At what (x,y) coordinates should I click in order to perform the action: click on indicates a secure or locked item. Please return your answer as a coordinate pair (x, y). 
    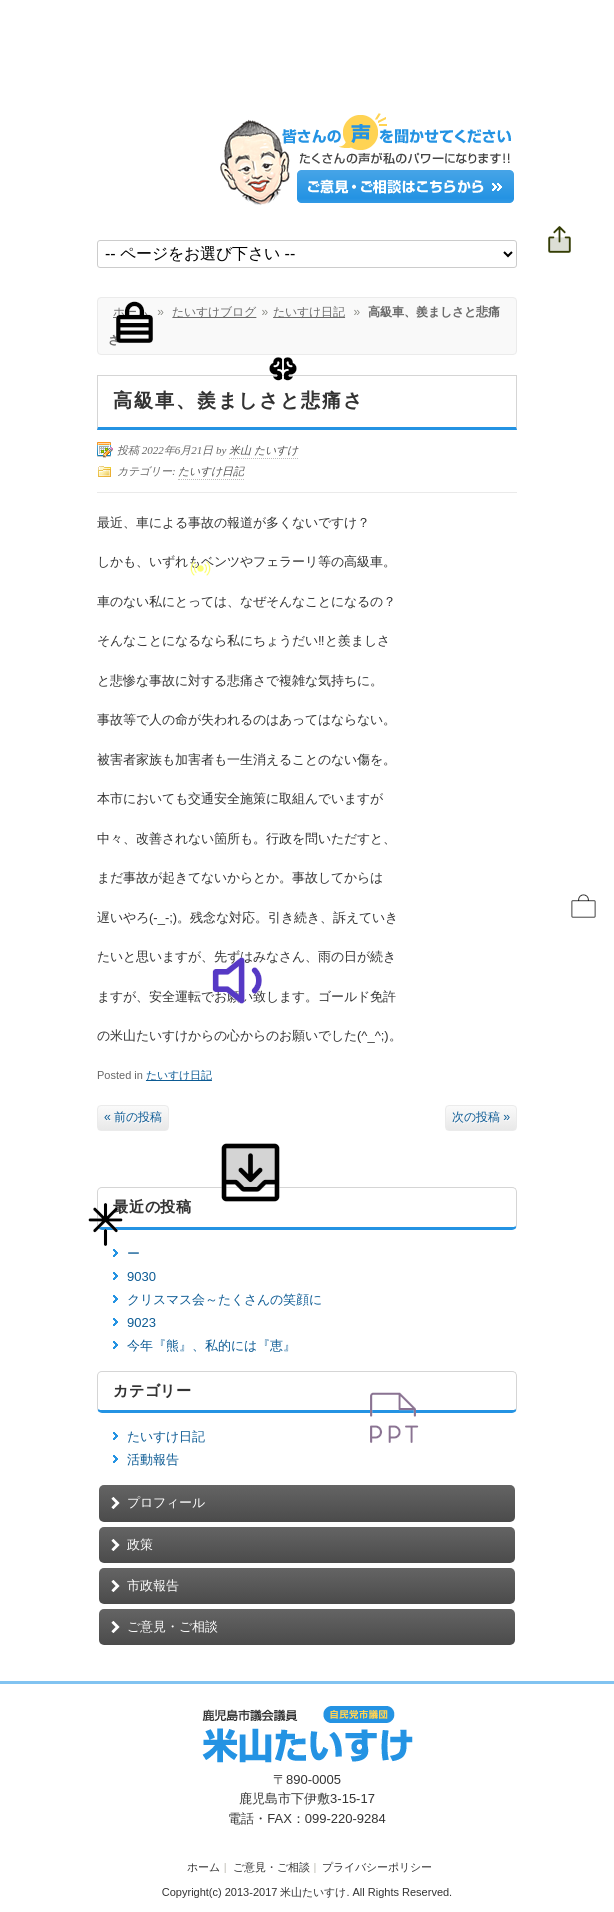
    Looking at the image, I should click on (134, 324).